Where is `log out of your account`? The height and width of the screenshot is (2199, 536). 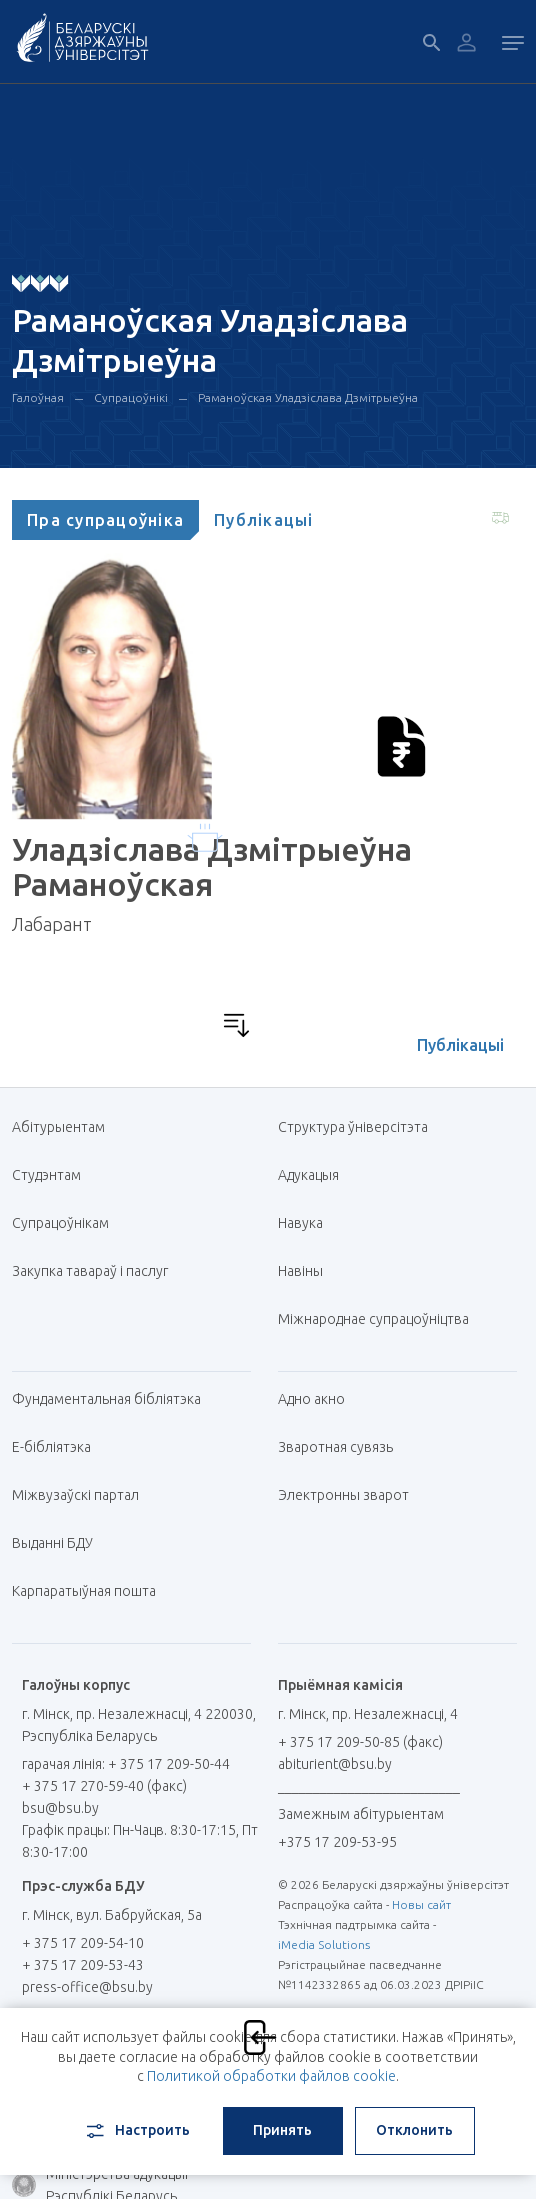 log out of your account is located at coordinates (257, 2037).